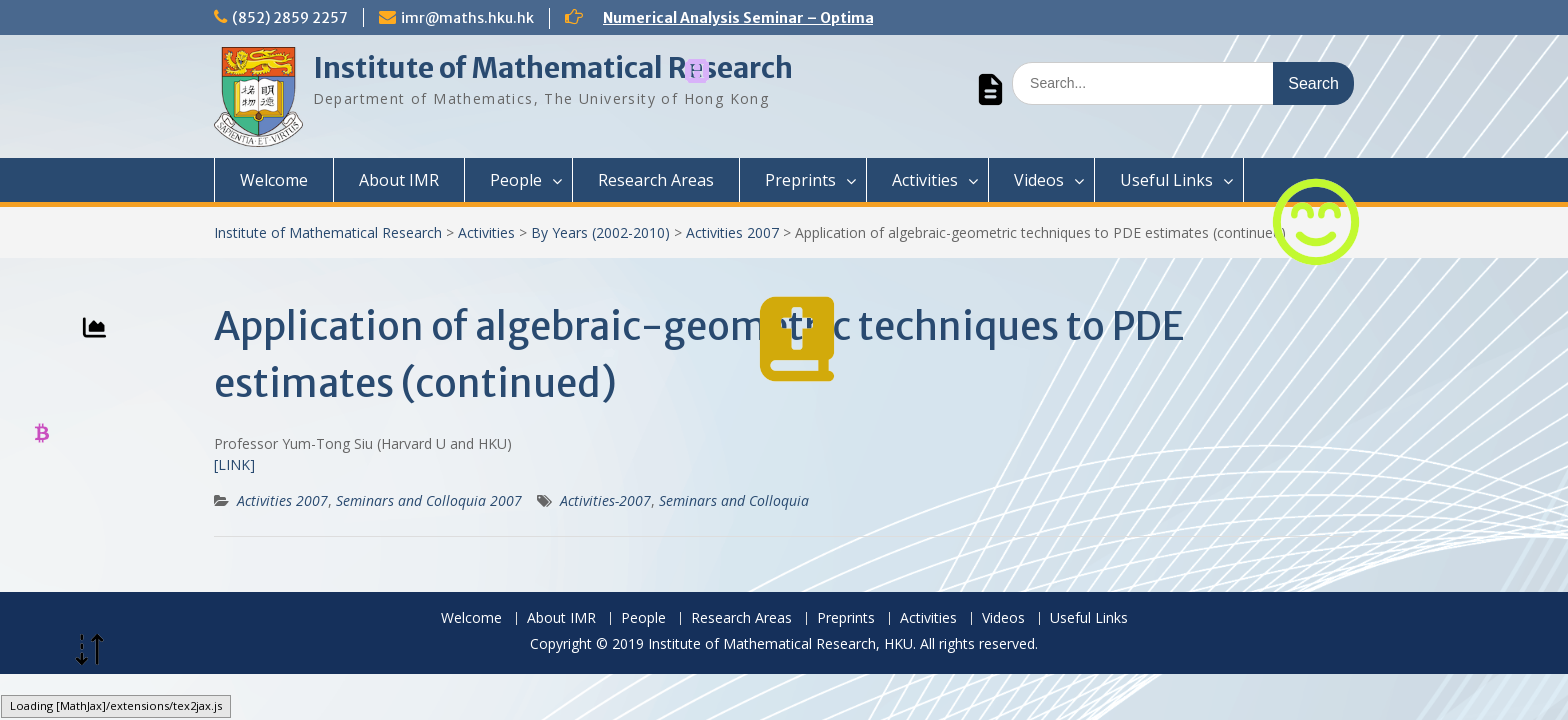 This screenshot has width=1568, height=720. Describe the element at coordinates (1316, 222) in the screenshot. I see `add a positive reaction or emoji` at that location.